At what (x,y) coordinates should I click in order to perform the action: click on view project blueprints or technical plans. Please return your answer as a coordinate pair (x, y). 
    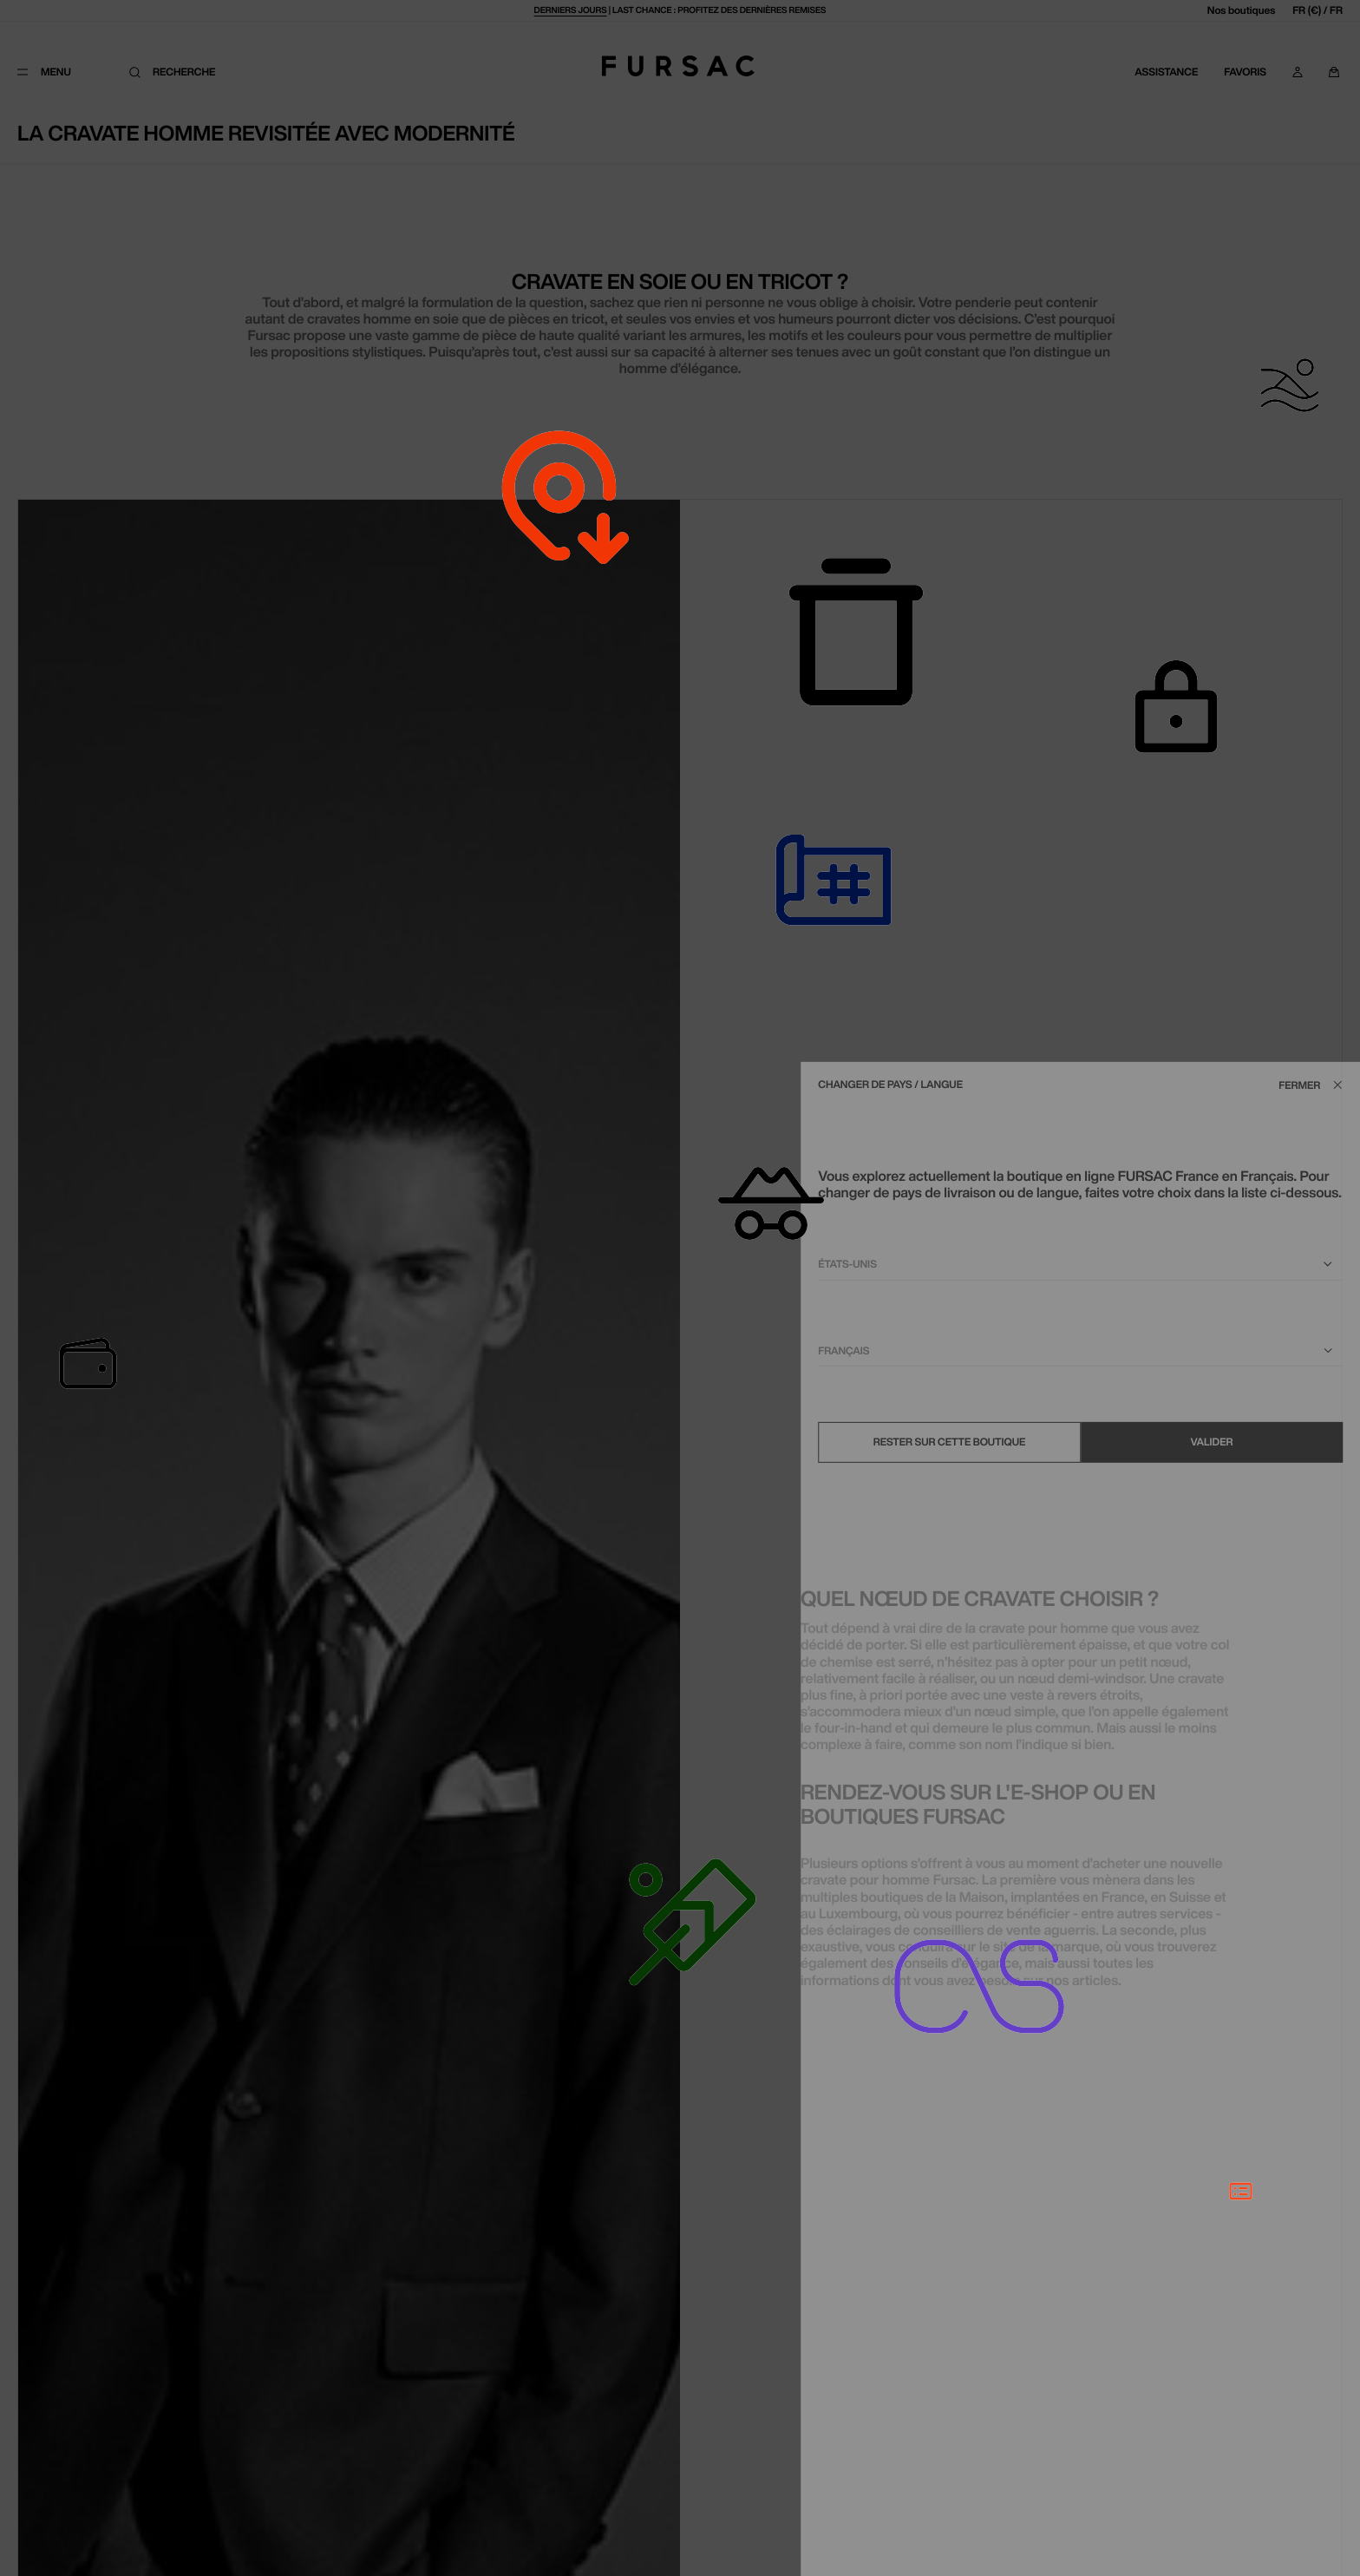
    Looking at the image, I should click on (834, 884).